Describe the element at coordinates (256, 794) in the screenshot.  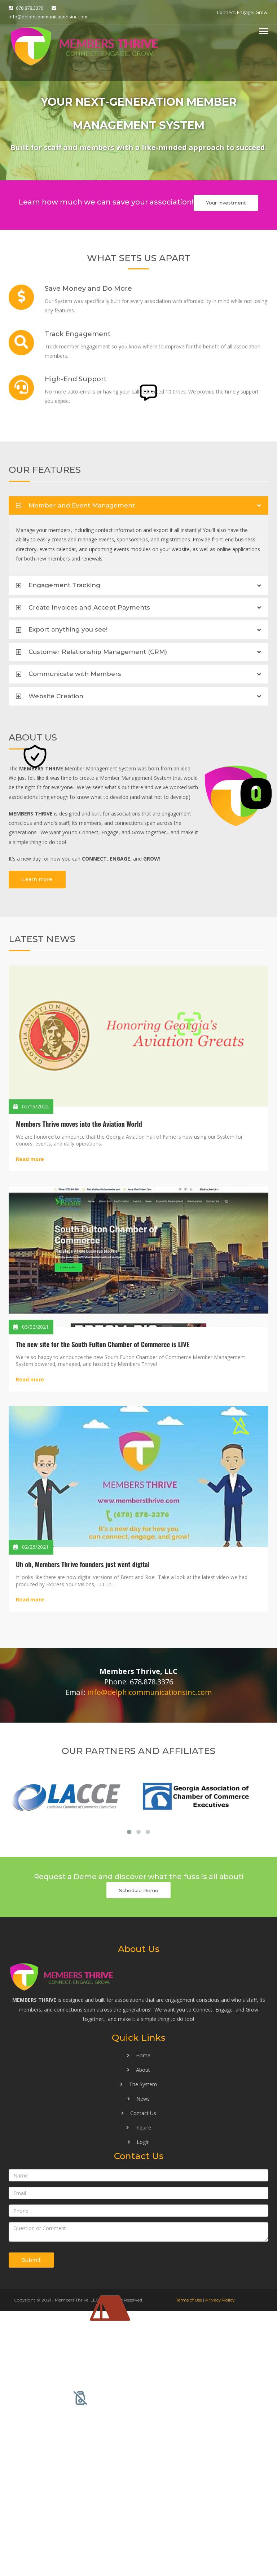
I see `represents the letter Q in a keyboard or text input` at that location.